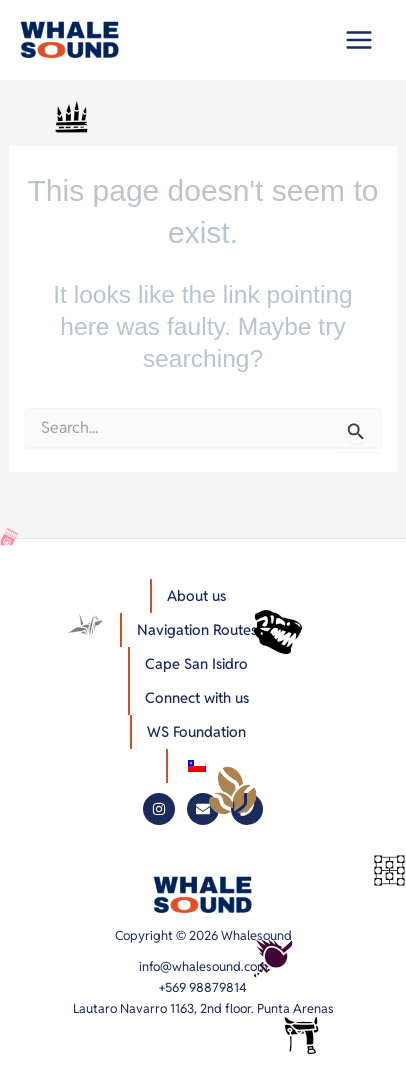  I want to click on coffee or café-related feature, so click(233, 790).